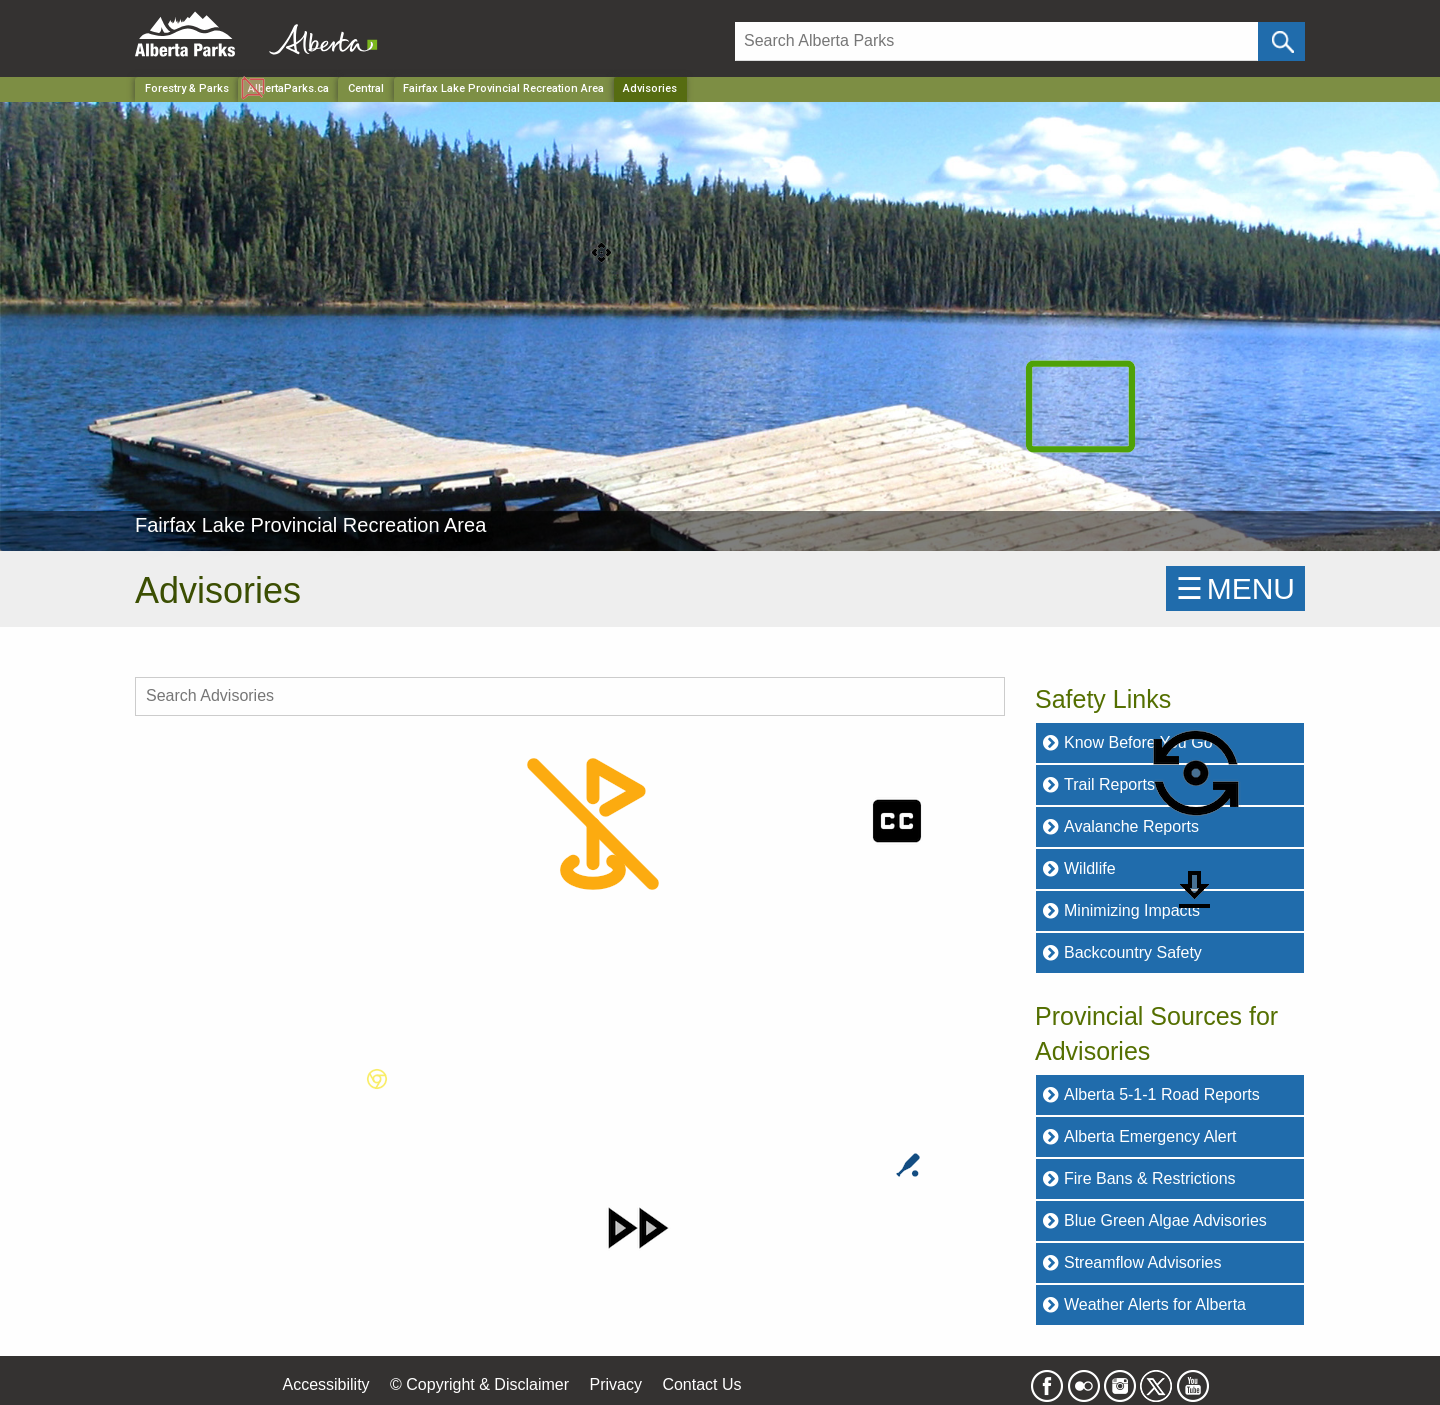 The height and width of the screenshot is (1405, 1440). I want to click on mute or disable chat notifications, so click(253, 87).